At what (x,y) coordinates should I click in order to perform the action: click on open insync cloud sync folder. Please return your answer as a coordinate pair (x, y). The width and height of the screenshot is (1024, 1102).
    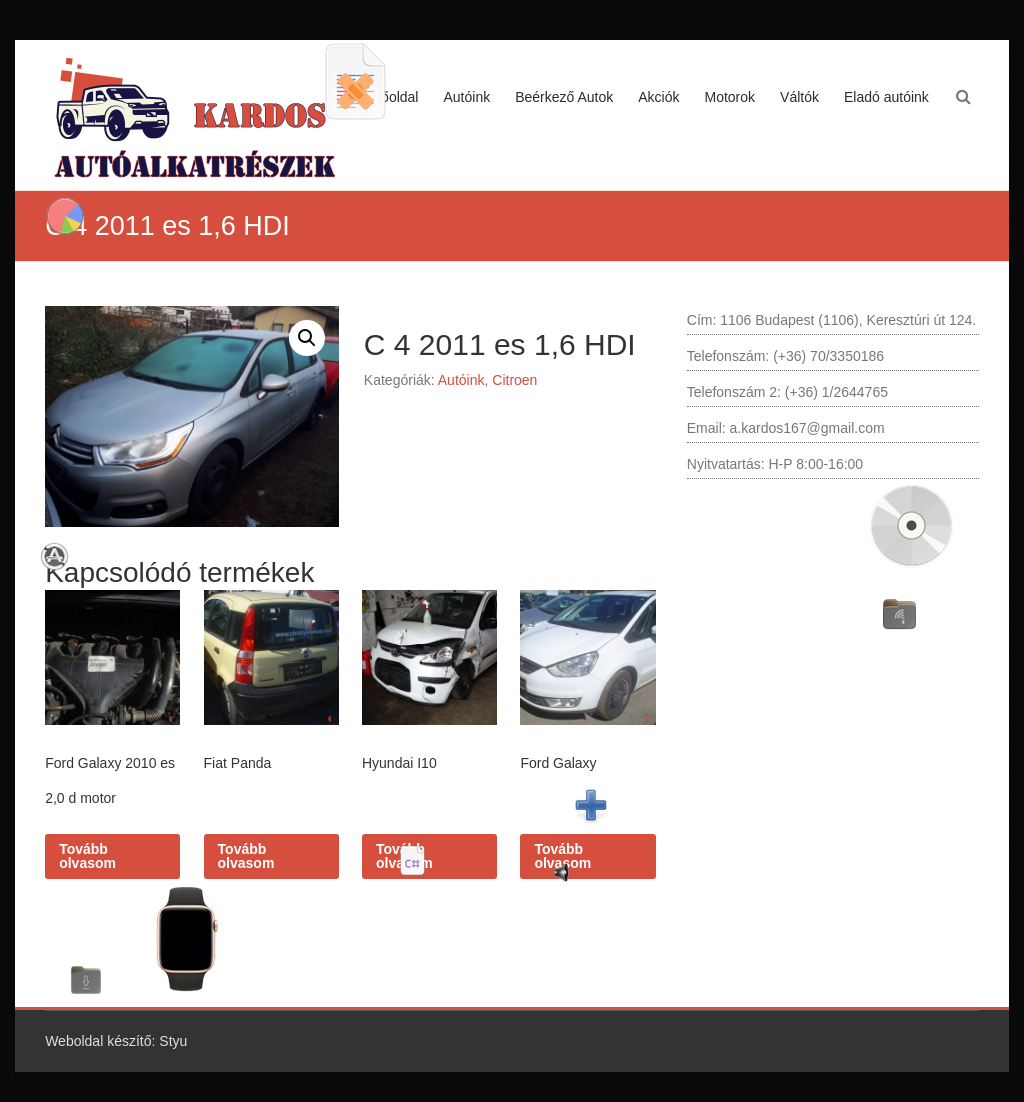
    Looking at the image, I should click on (899, 613).